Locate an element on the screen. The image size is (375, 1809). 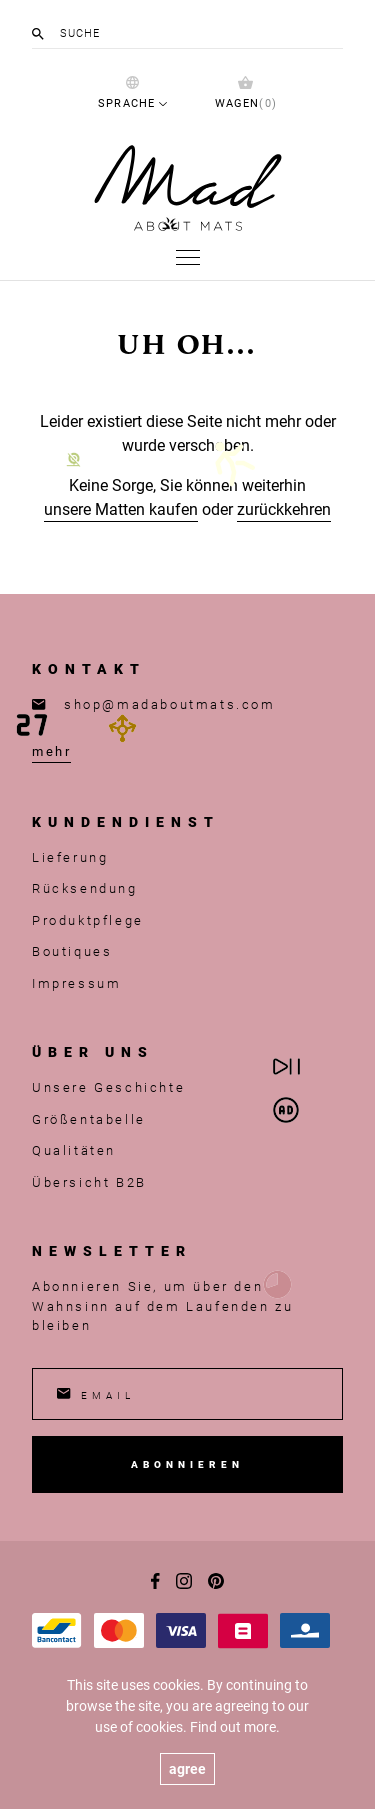
toggle between play and pause for media playback is located at coordinates (286, 1065).